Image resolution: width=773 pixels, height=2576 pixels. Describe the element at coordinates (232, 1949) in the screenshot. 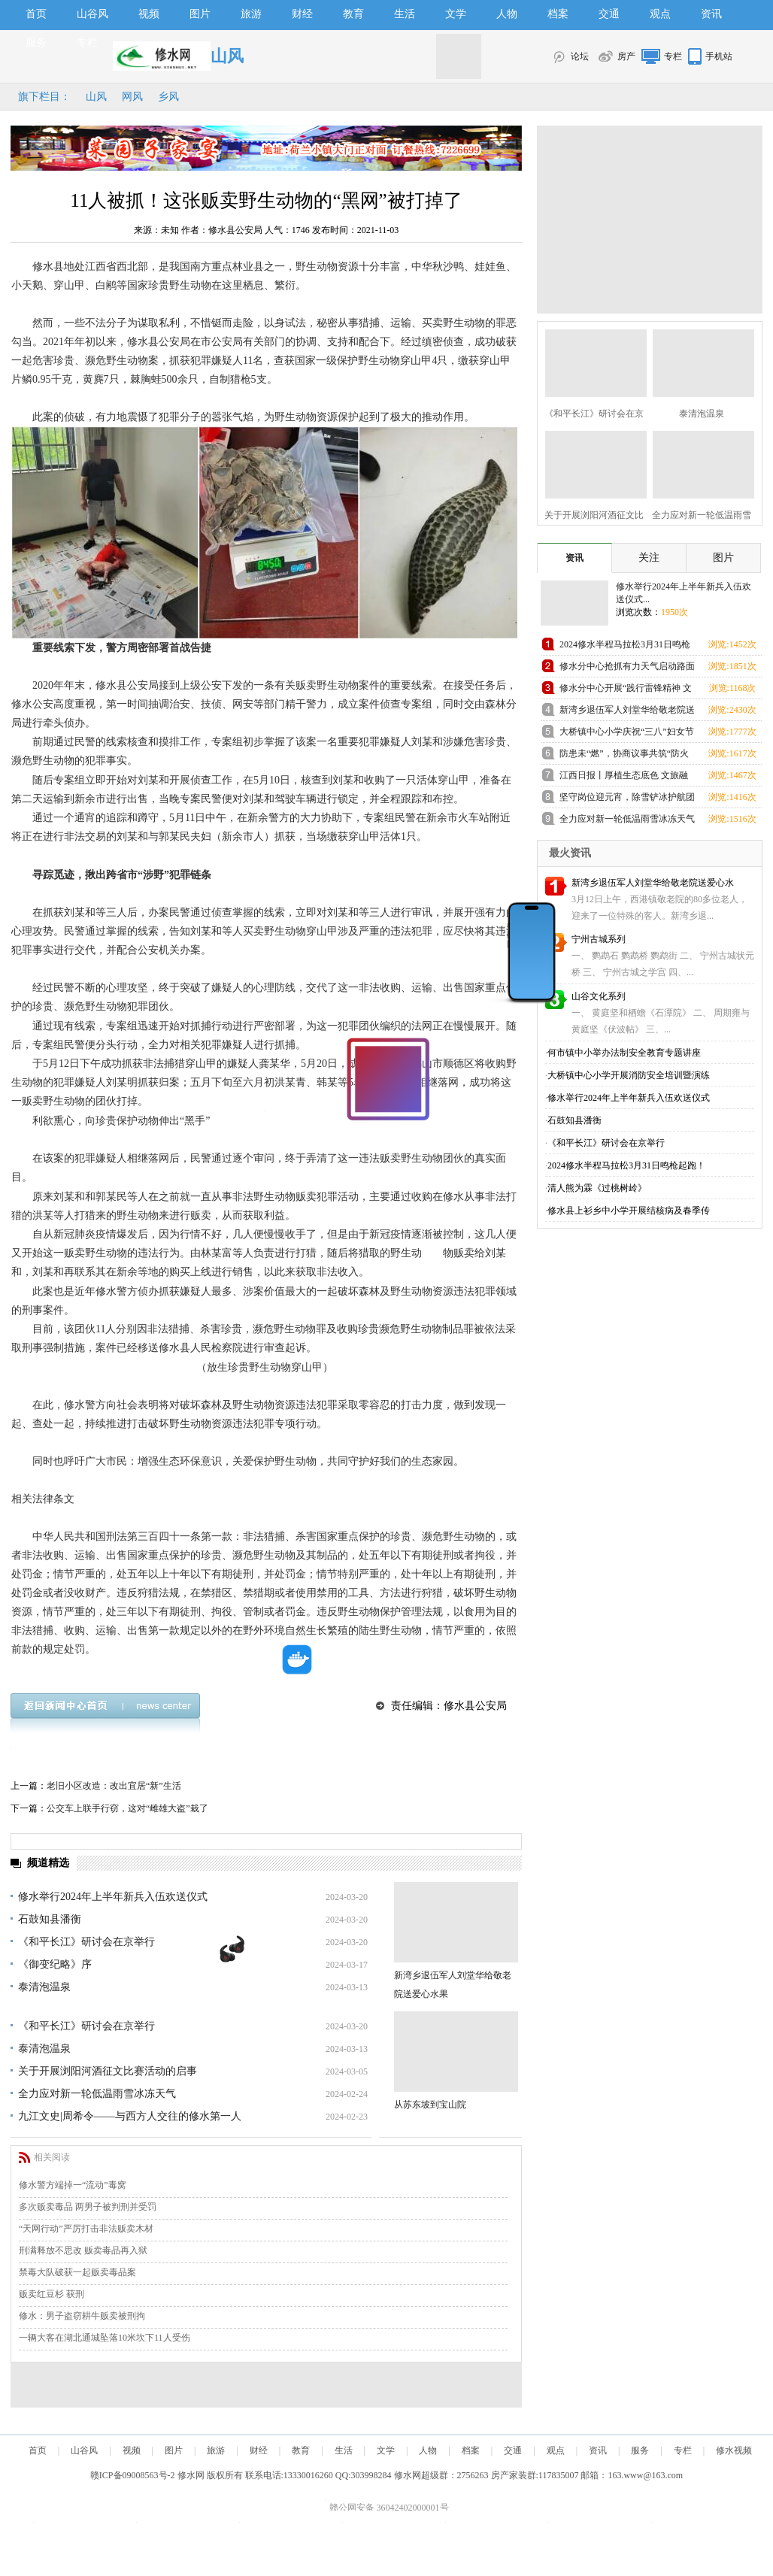

I see `connect beats fit pro earbuds via bluetooth` at that location.